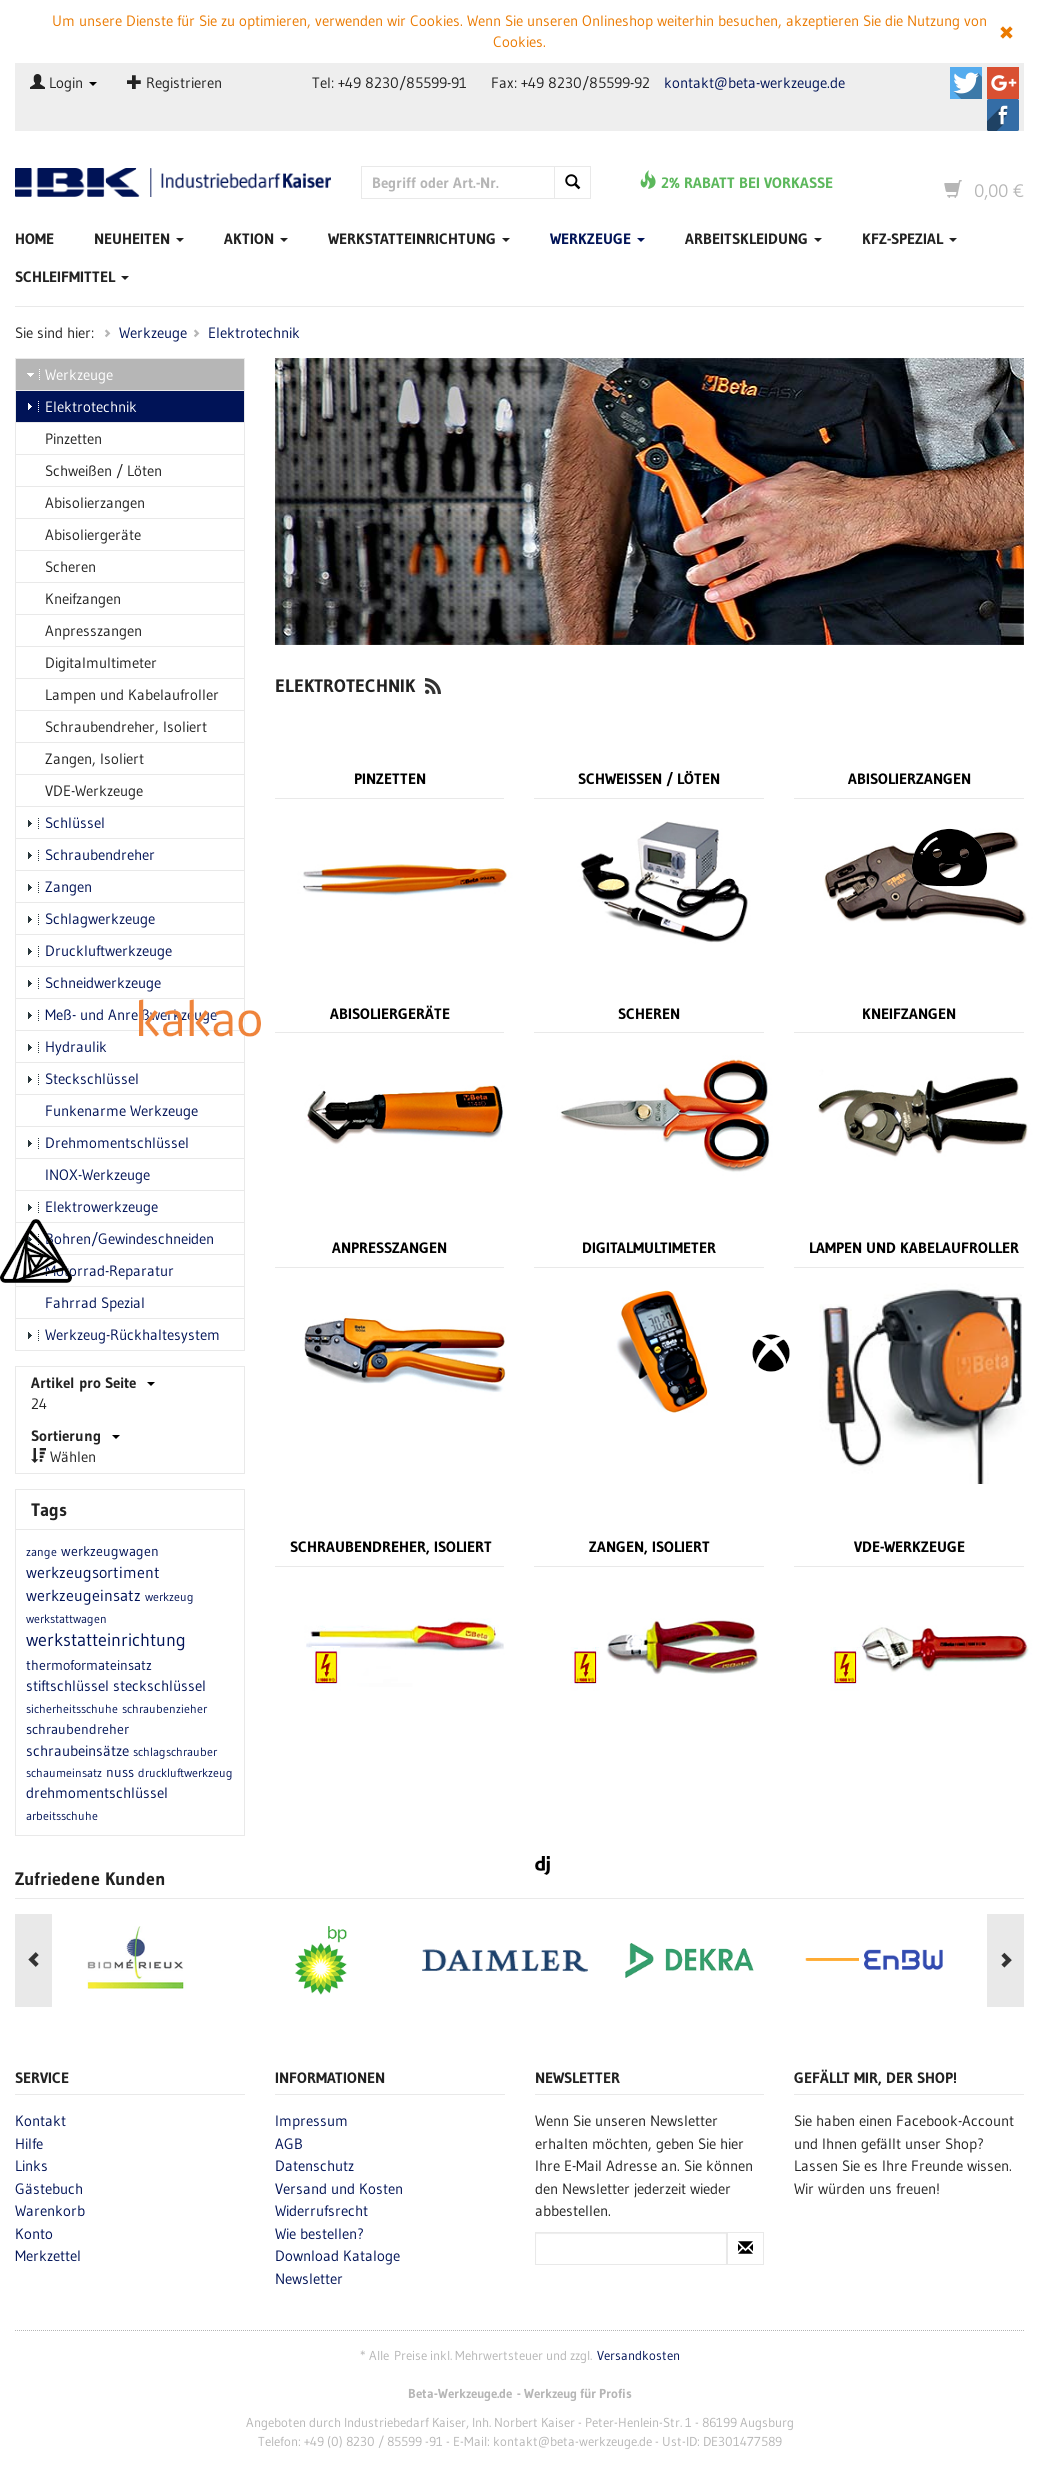 Image resolution: width=1039 pixels, height=2485 pixels. Describe the element at coordinates (771, 1353) in the screenshot. I see `open xbox app or gaming hub` at that location.